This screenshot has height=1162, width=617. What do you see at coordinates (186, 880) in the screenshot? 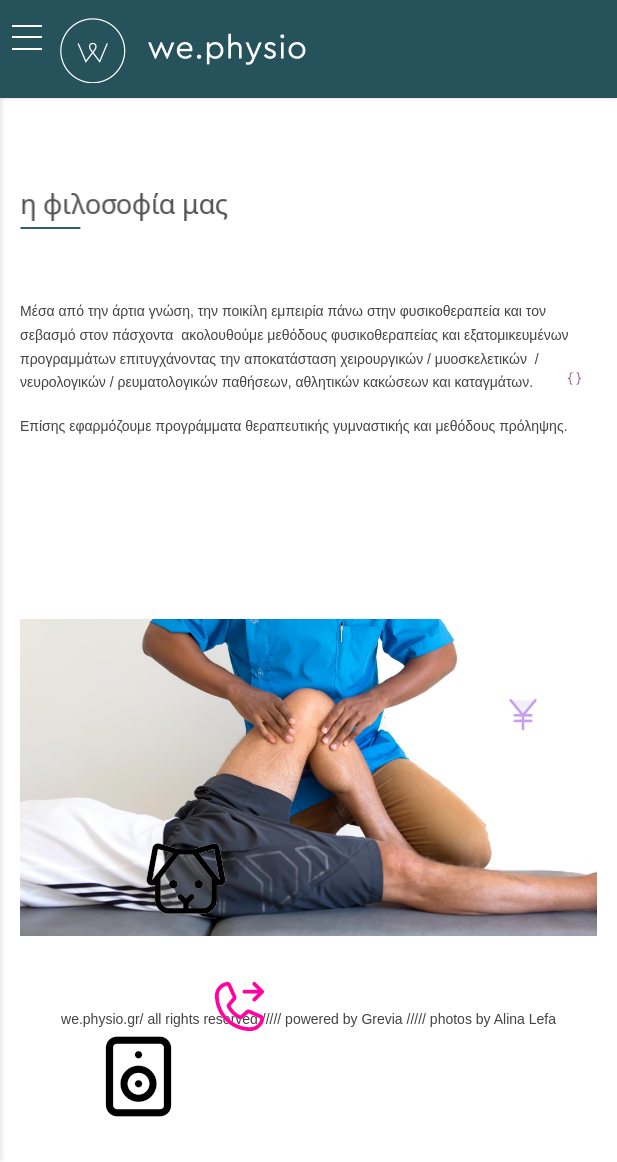
I see `access pet-related features or settings` at bounding box center [186, 880].